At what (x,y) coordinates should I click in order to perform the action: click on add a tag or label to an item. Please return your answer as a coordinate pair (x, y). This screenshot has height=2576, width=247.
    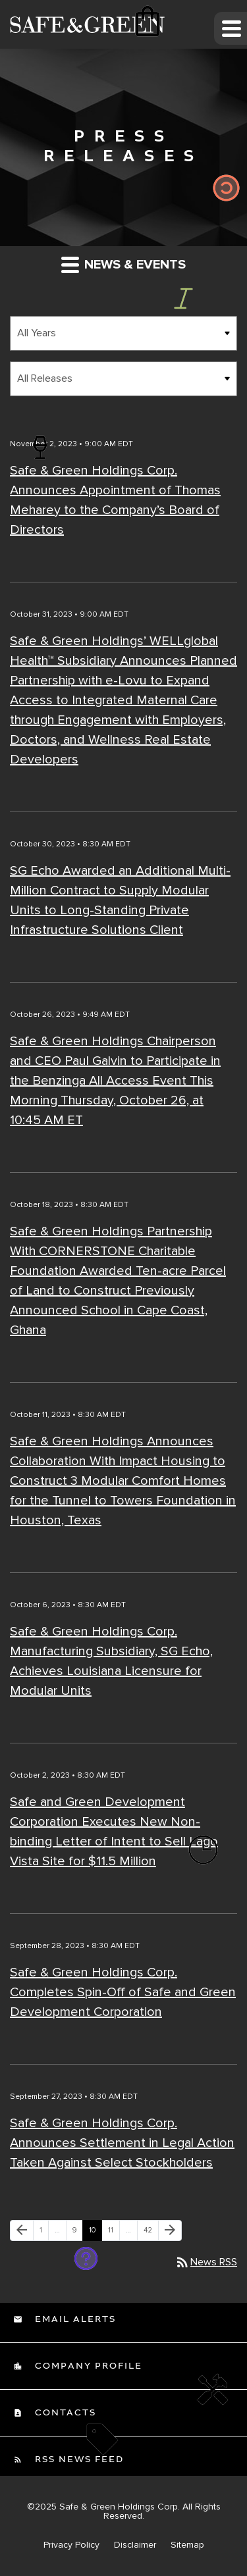
    Looking at the image, I should click on (100, 2437).